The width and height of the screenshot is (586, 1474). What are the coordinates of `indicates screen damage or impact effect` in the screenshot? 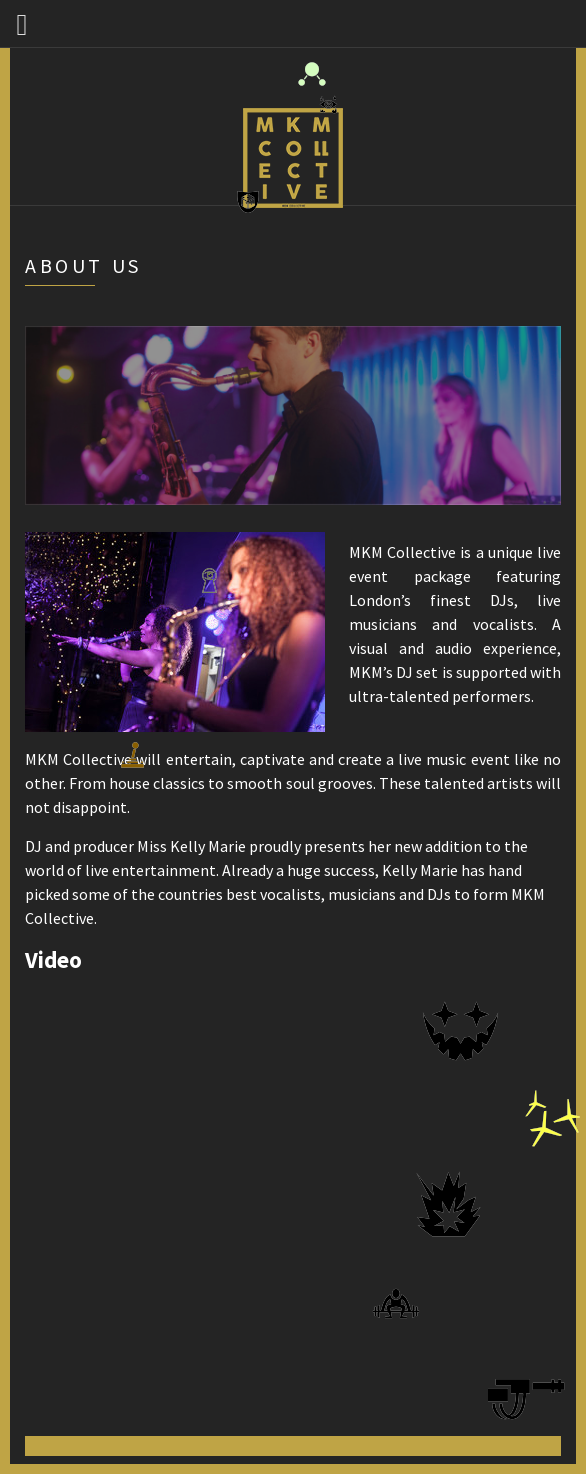 It's located at (448, 1204).